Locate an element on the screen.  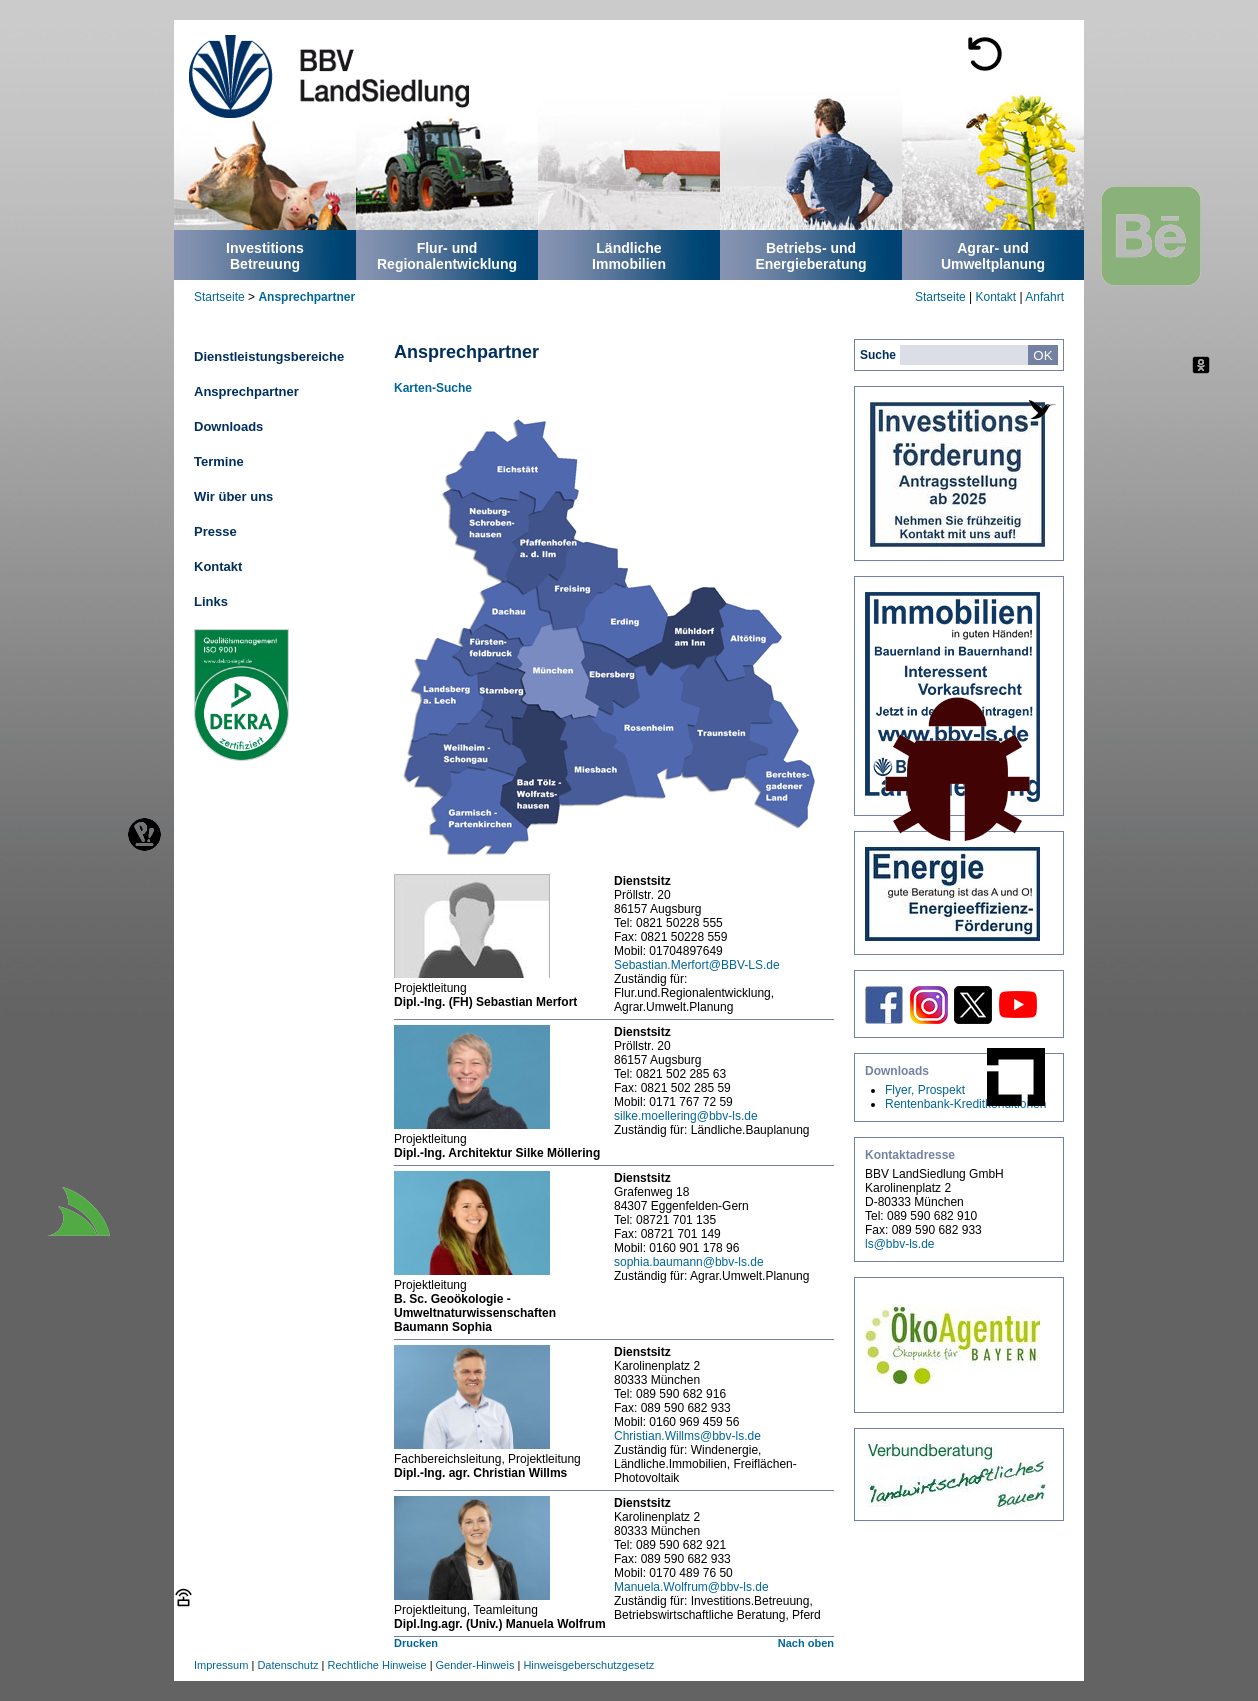
report a bug or issue is located at coordinates (957, 769).